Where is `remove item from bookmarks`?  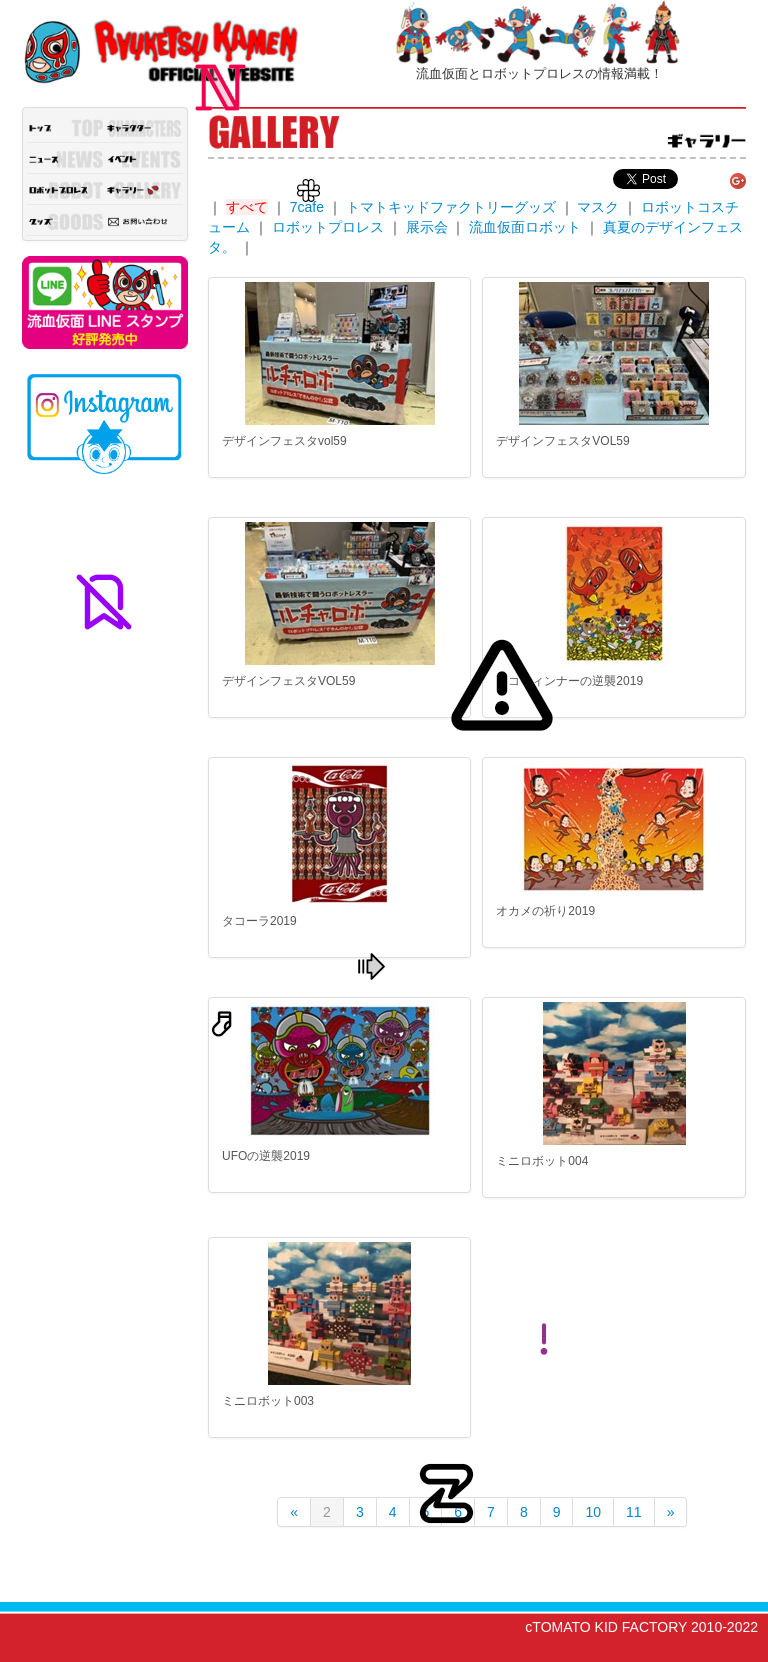
remove item from bookmarks is located at coordinates (104, 602).